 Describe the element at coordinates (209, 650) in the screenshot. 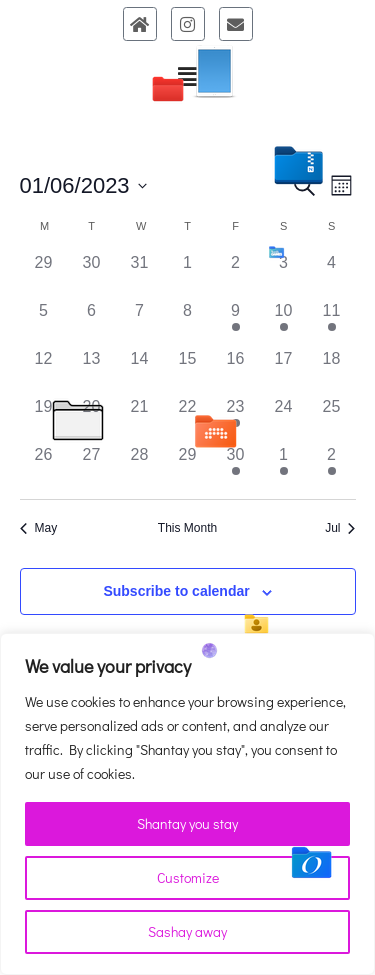

I see `access network and connectivity settings` at that location.